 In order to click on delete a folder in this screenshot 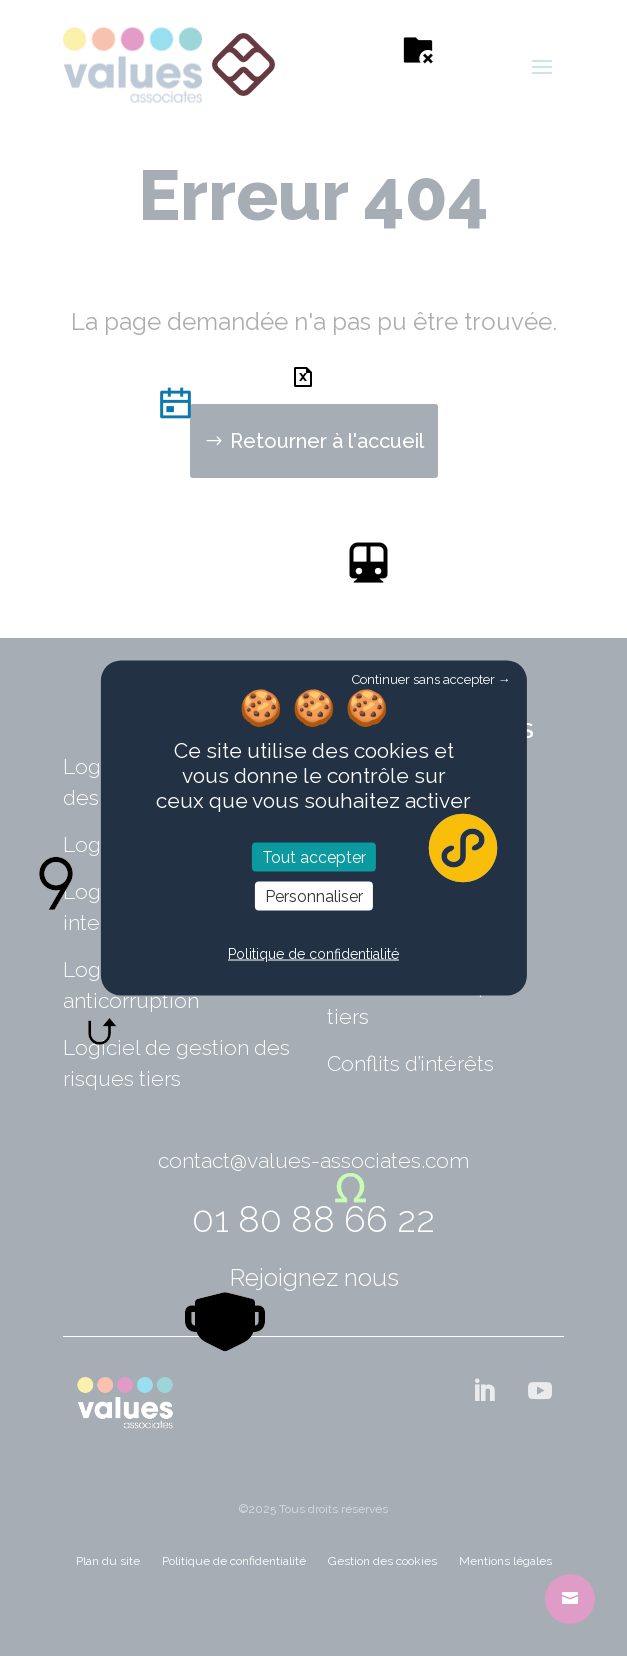, I will do `click(418, 50)`.